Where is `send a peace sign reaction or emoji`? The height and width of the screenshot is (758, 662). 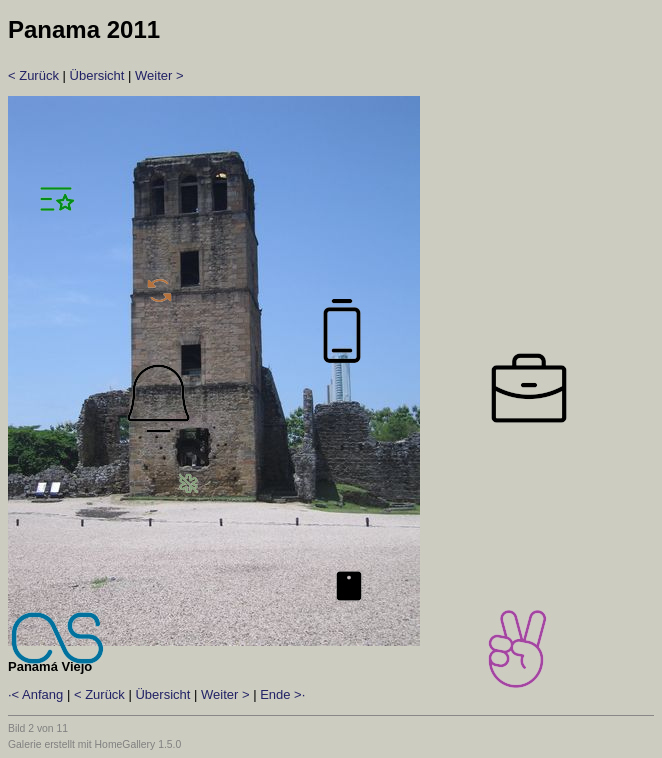 send a peace sign reaction or emoji is located at coordinates (516, 649).